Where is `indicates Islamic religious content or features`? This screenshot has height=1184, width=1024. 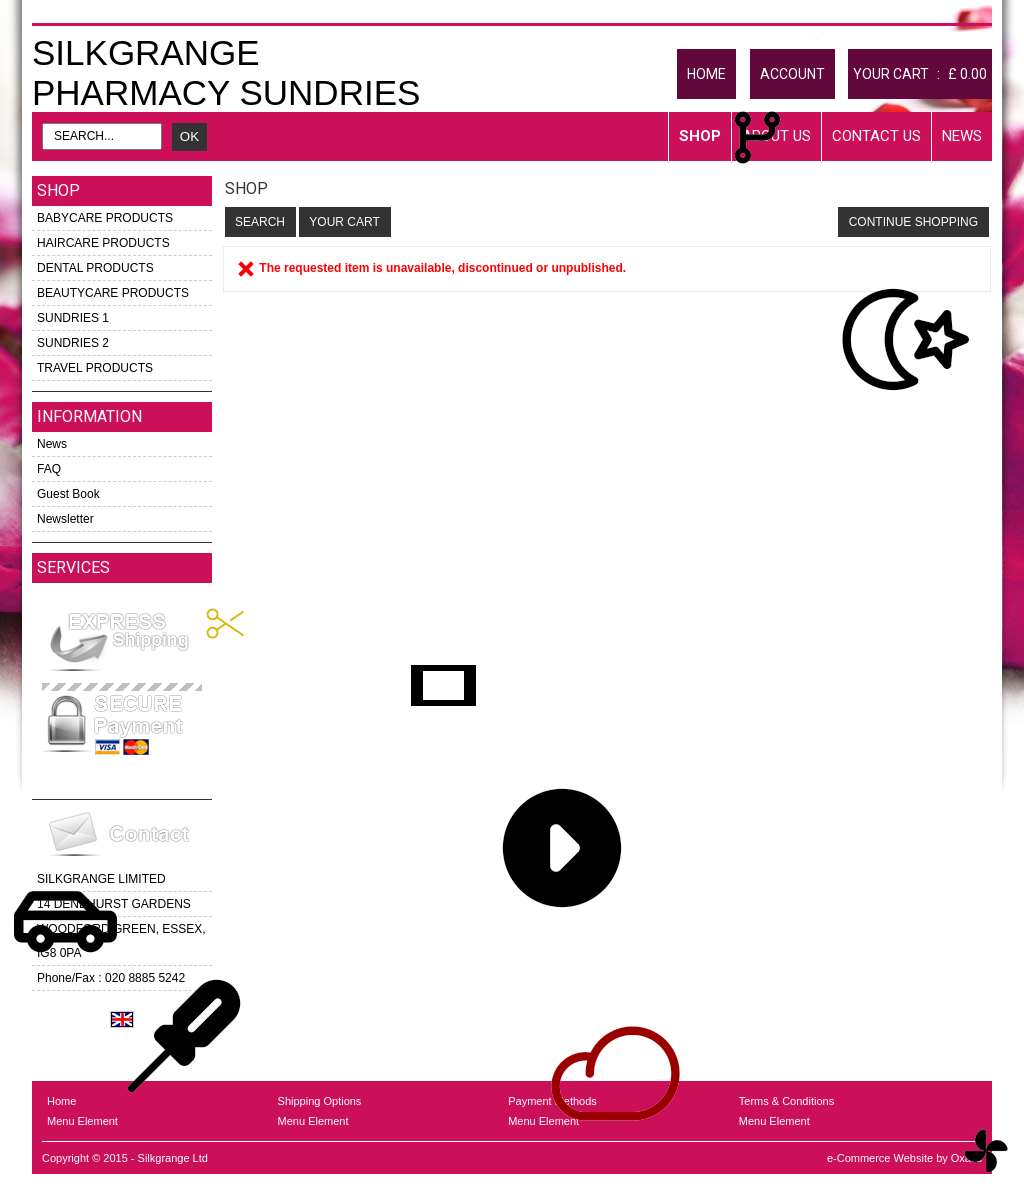
indicates Islamic religious content or features is located at coordinates (901, 339).